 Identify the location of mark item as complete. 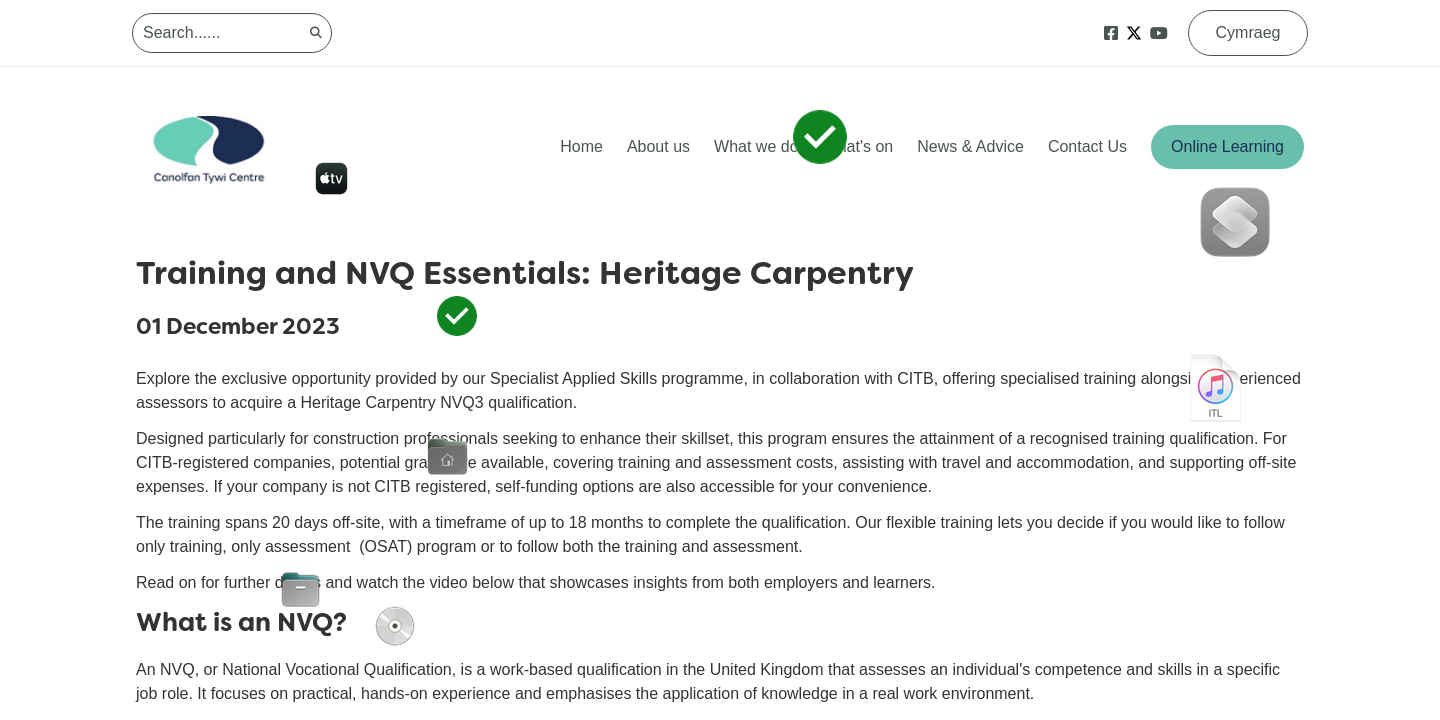
(457, 316).